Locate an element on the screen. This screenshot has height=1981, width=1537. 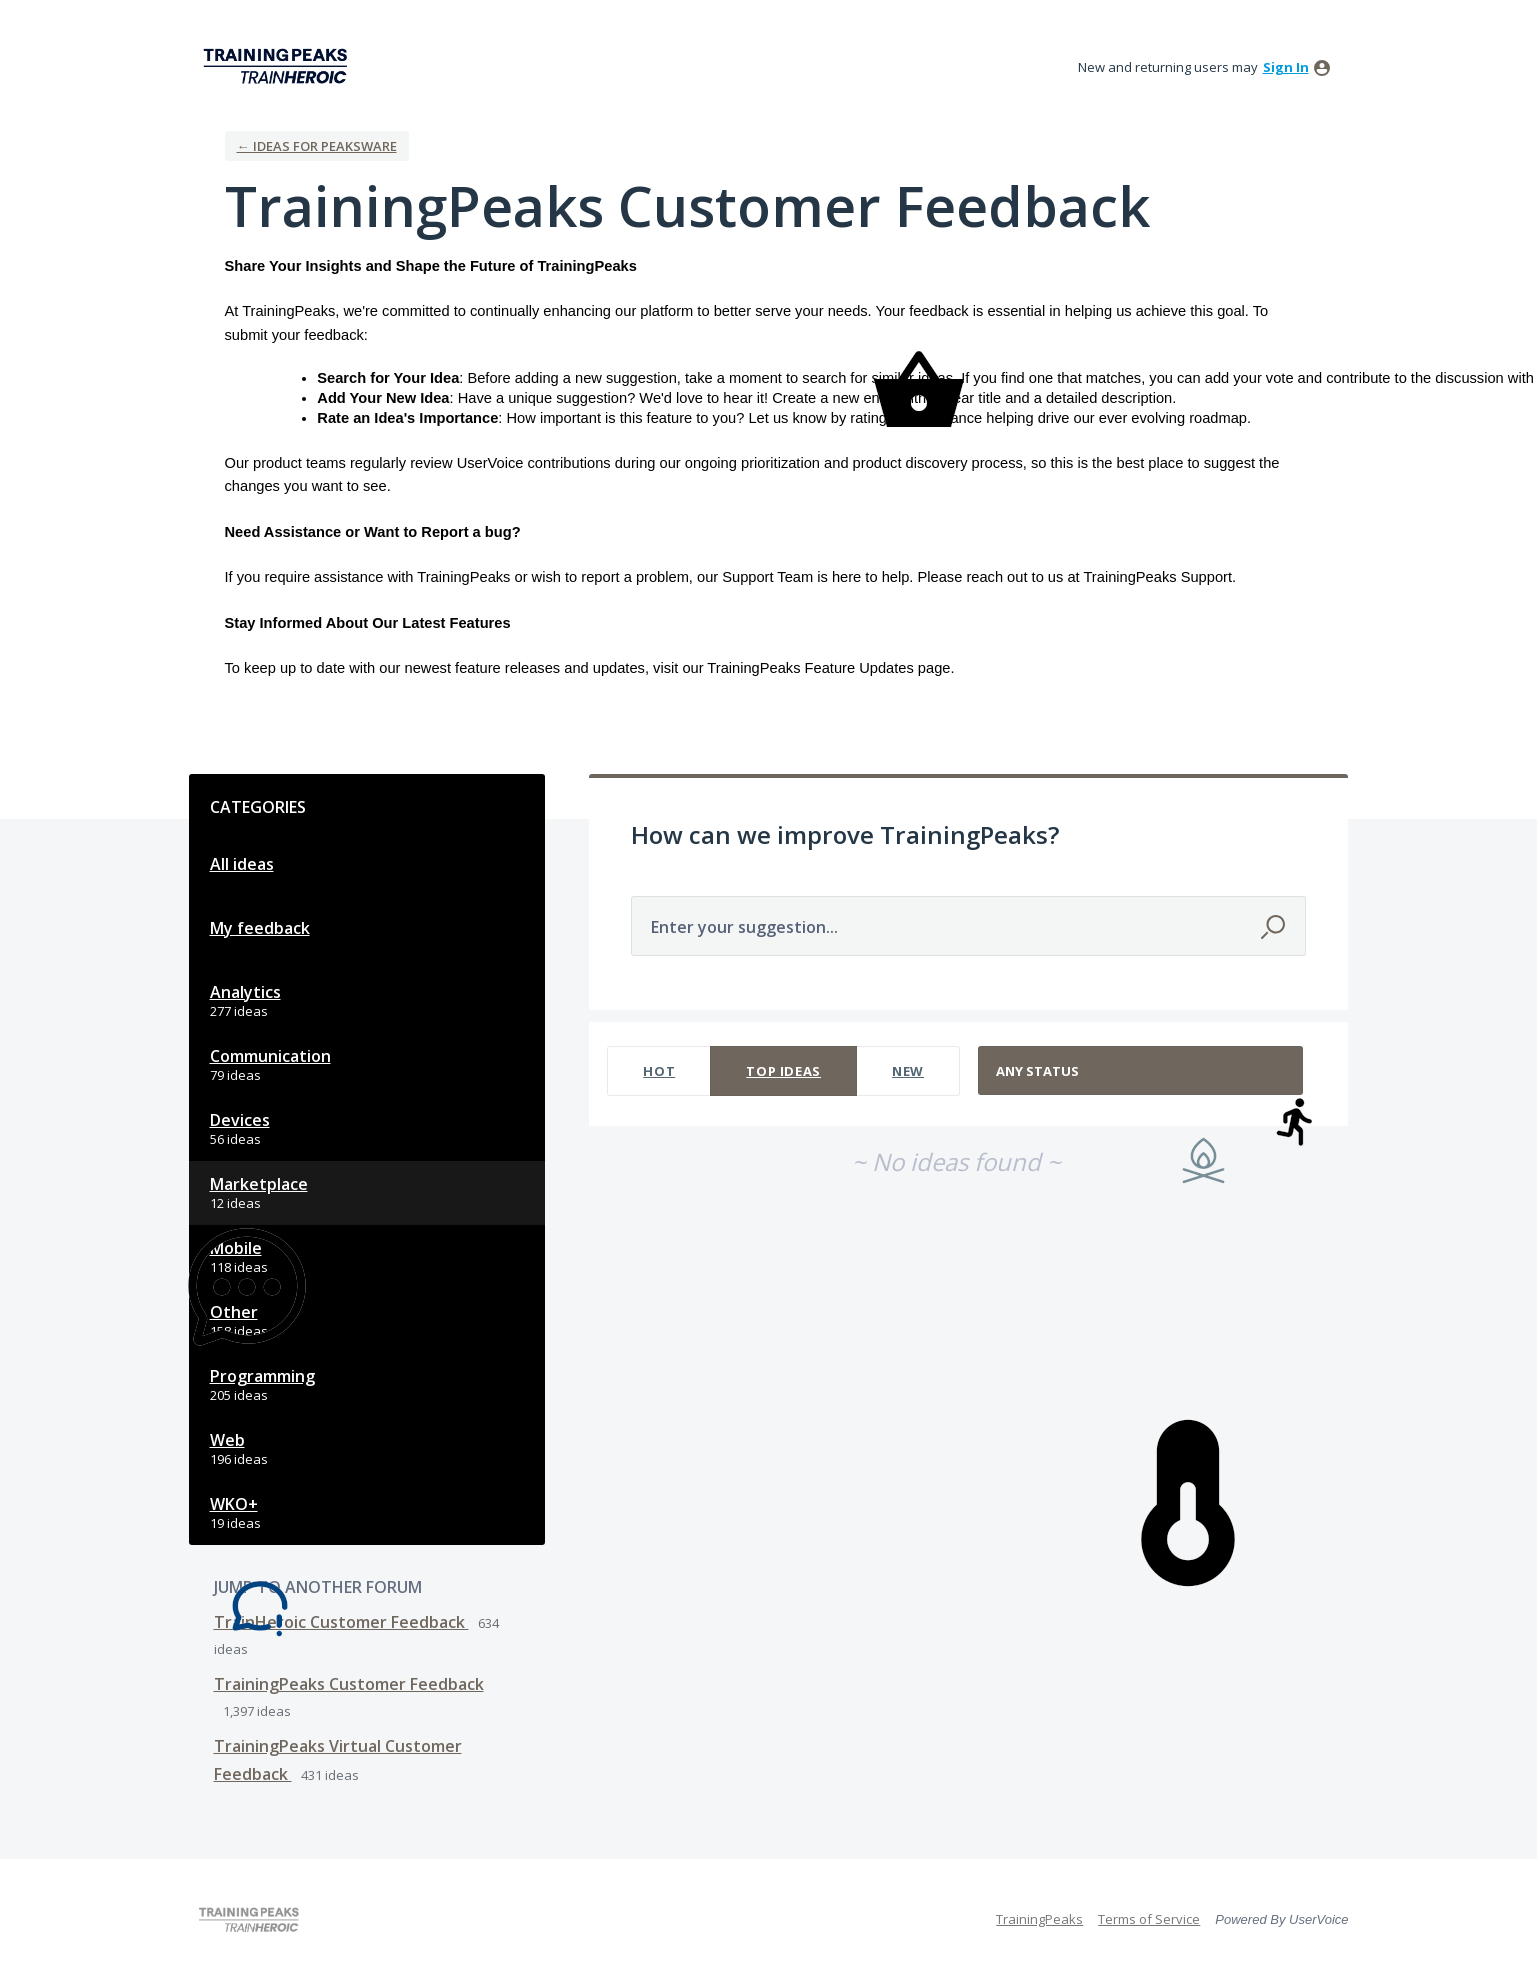
open chat or messaging is located at coordinates (247, 1287).